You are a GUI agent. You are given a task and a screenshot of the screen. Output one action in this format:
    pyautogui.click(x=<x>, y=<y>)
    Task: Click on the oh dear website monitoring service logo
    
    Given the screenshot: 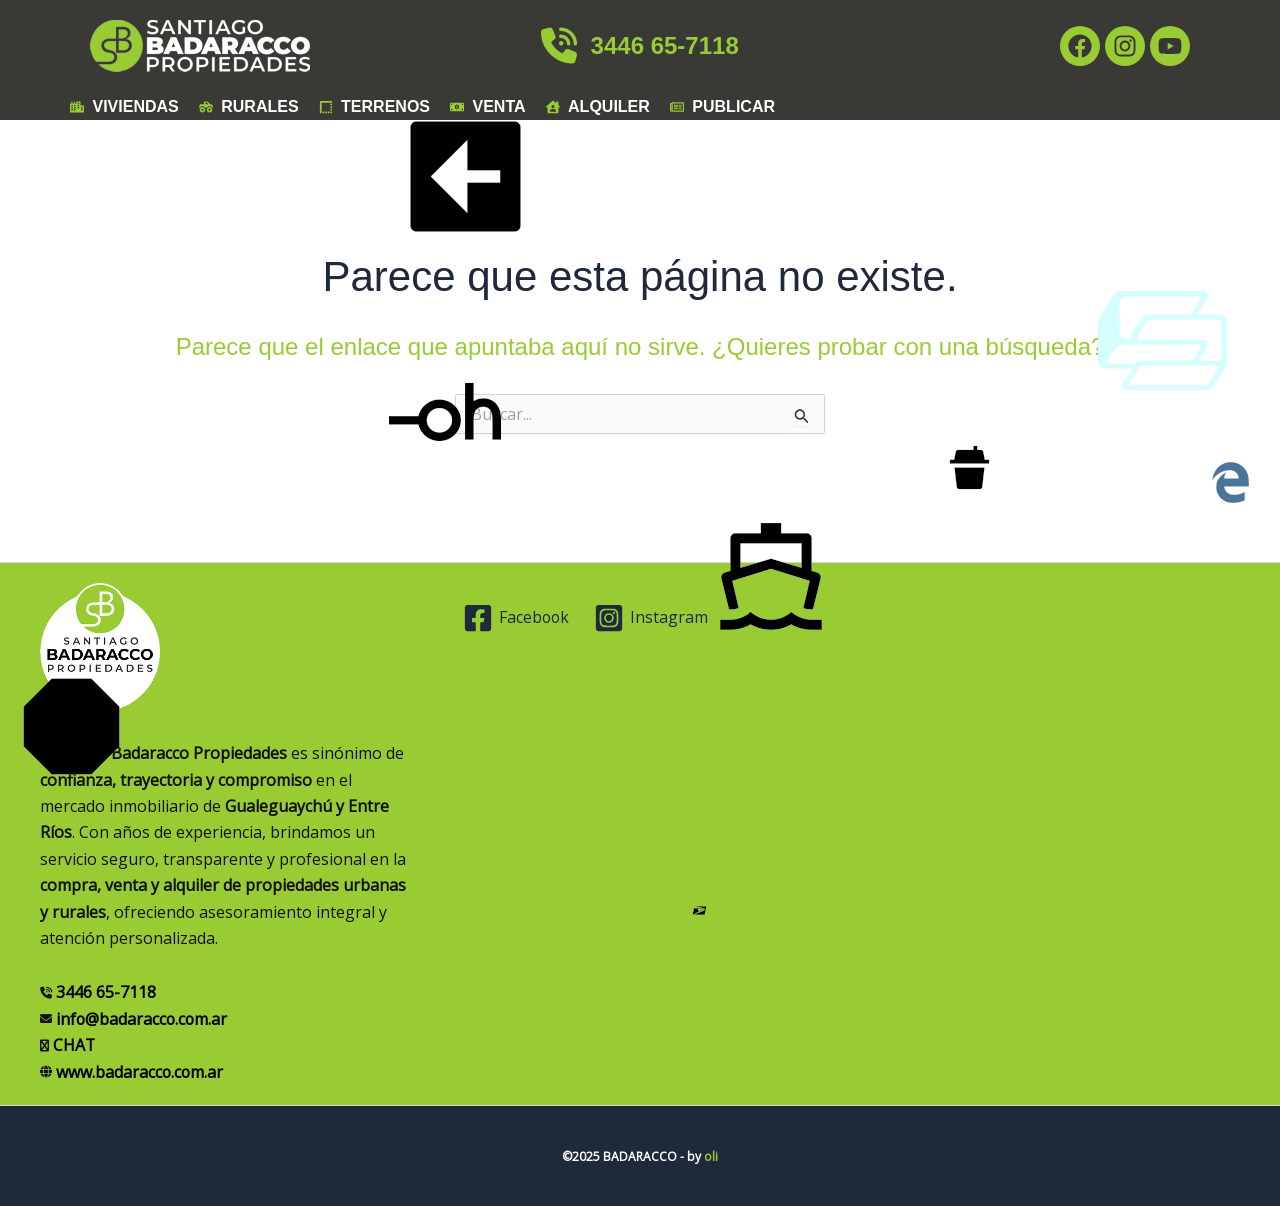 What is the action you would take?
    pyautogui.click(x=445, y=412)
    